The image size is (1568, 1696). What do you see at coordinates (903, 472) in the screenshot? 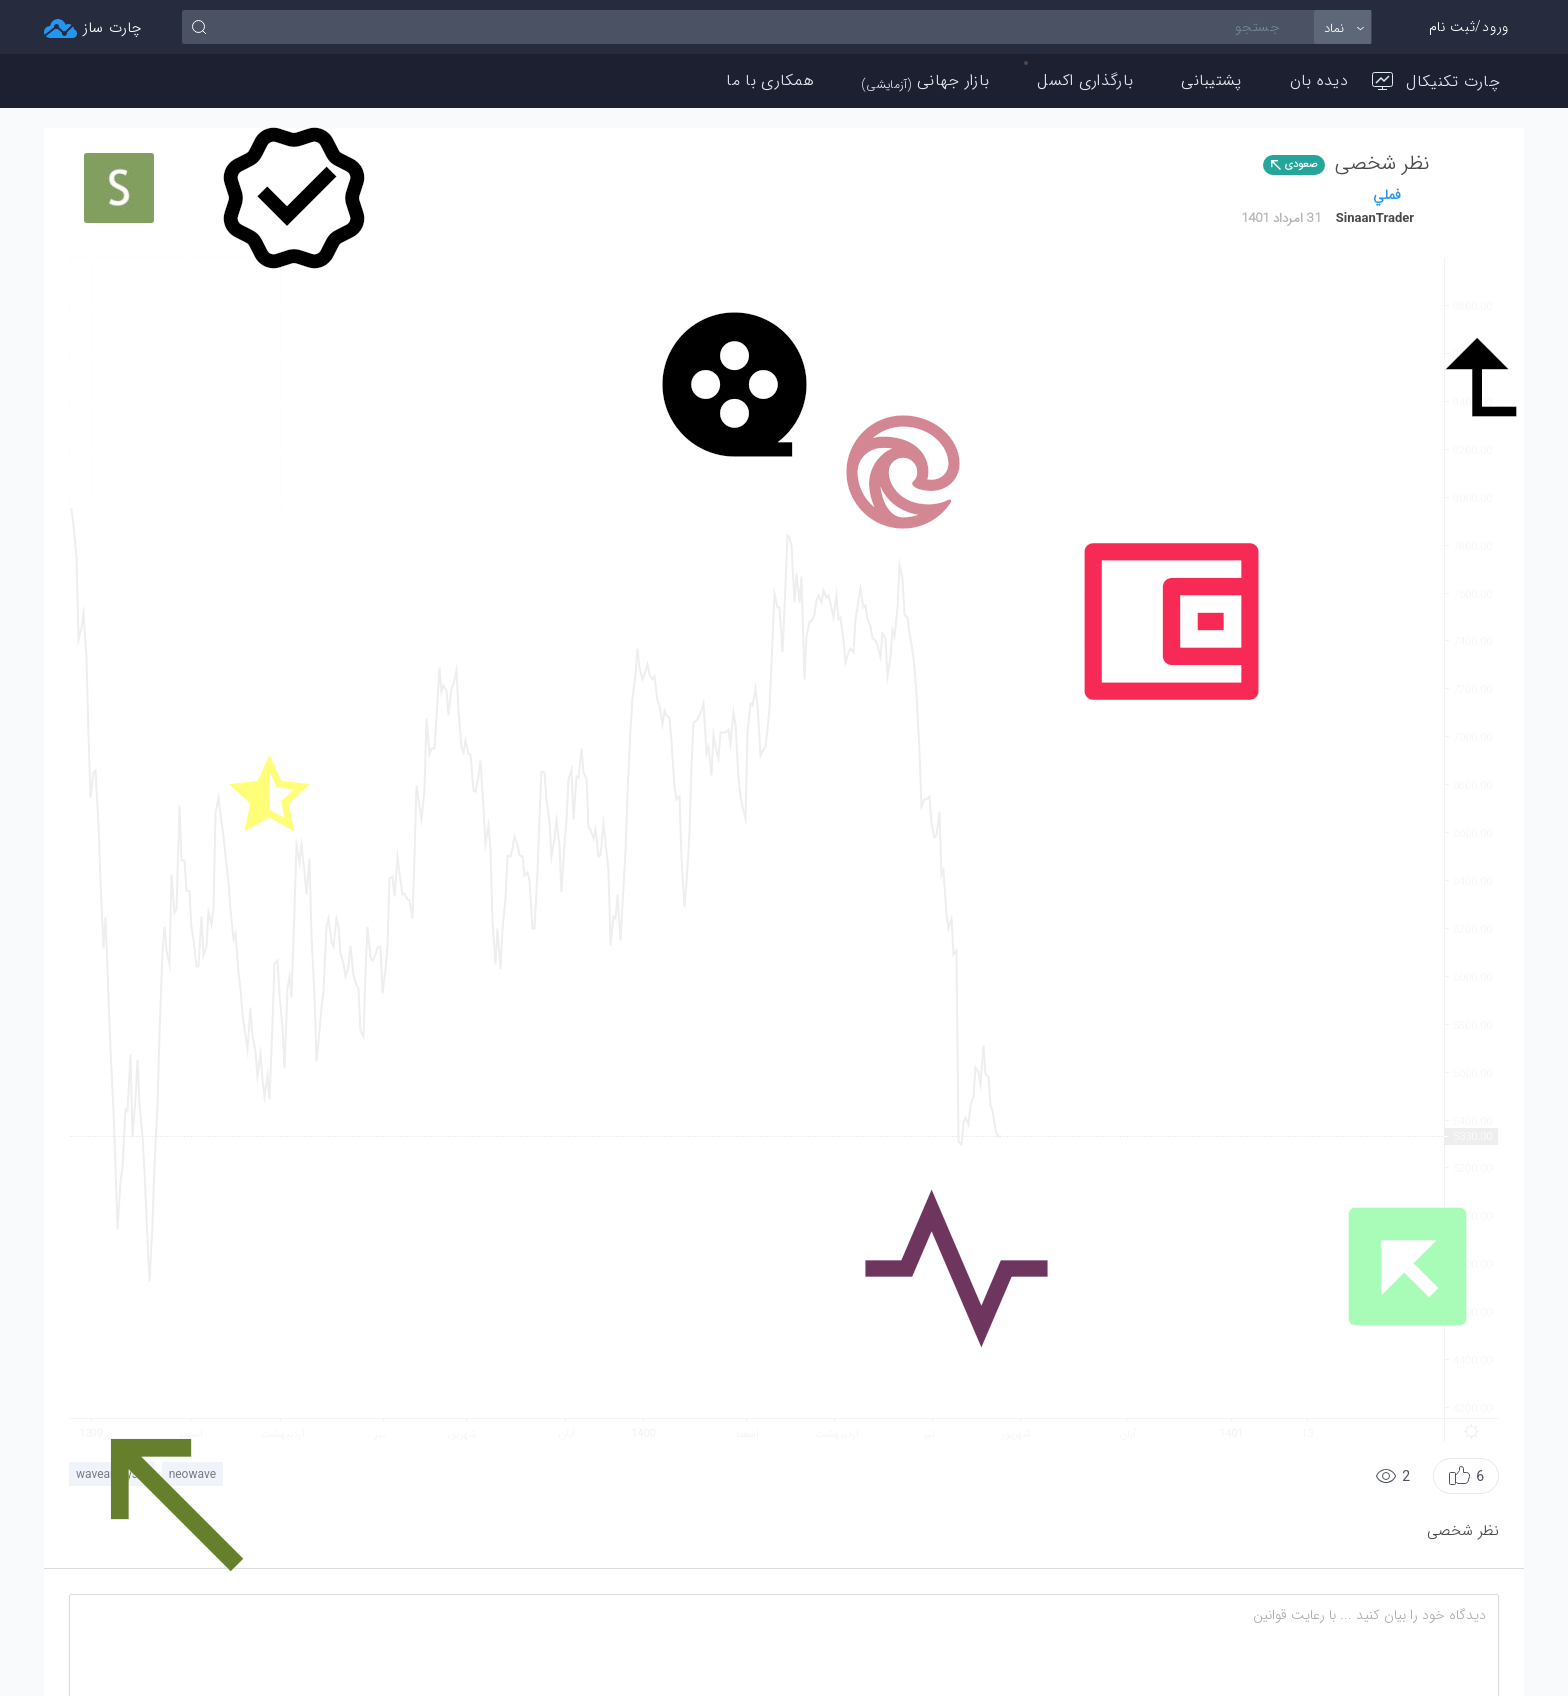
I see `open Microsoft Edge browser` at bounding box center [903, 472].